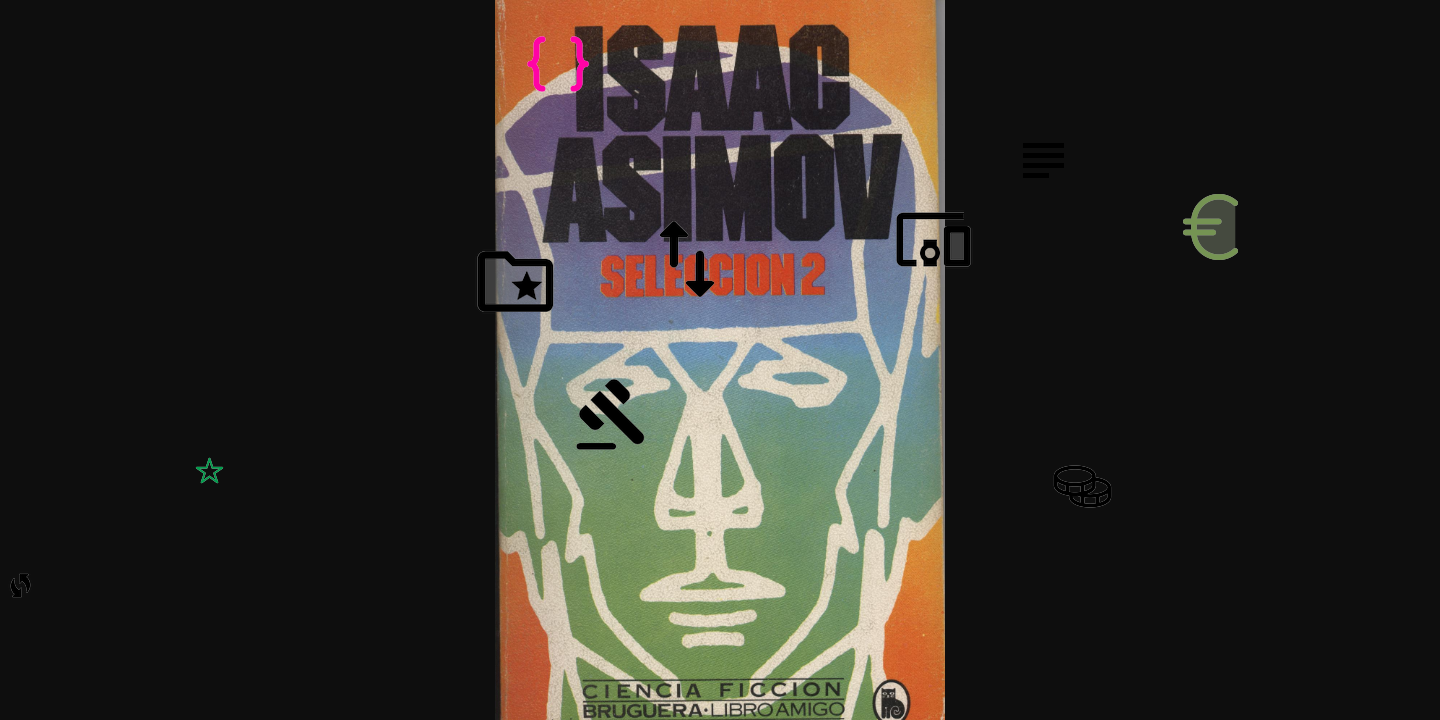 The image size is (1440, 720). I want to click on access legal or terms of service information, so click(613, 413).